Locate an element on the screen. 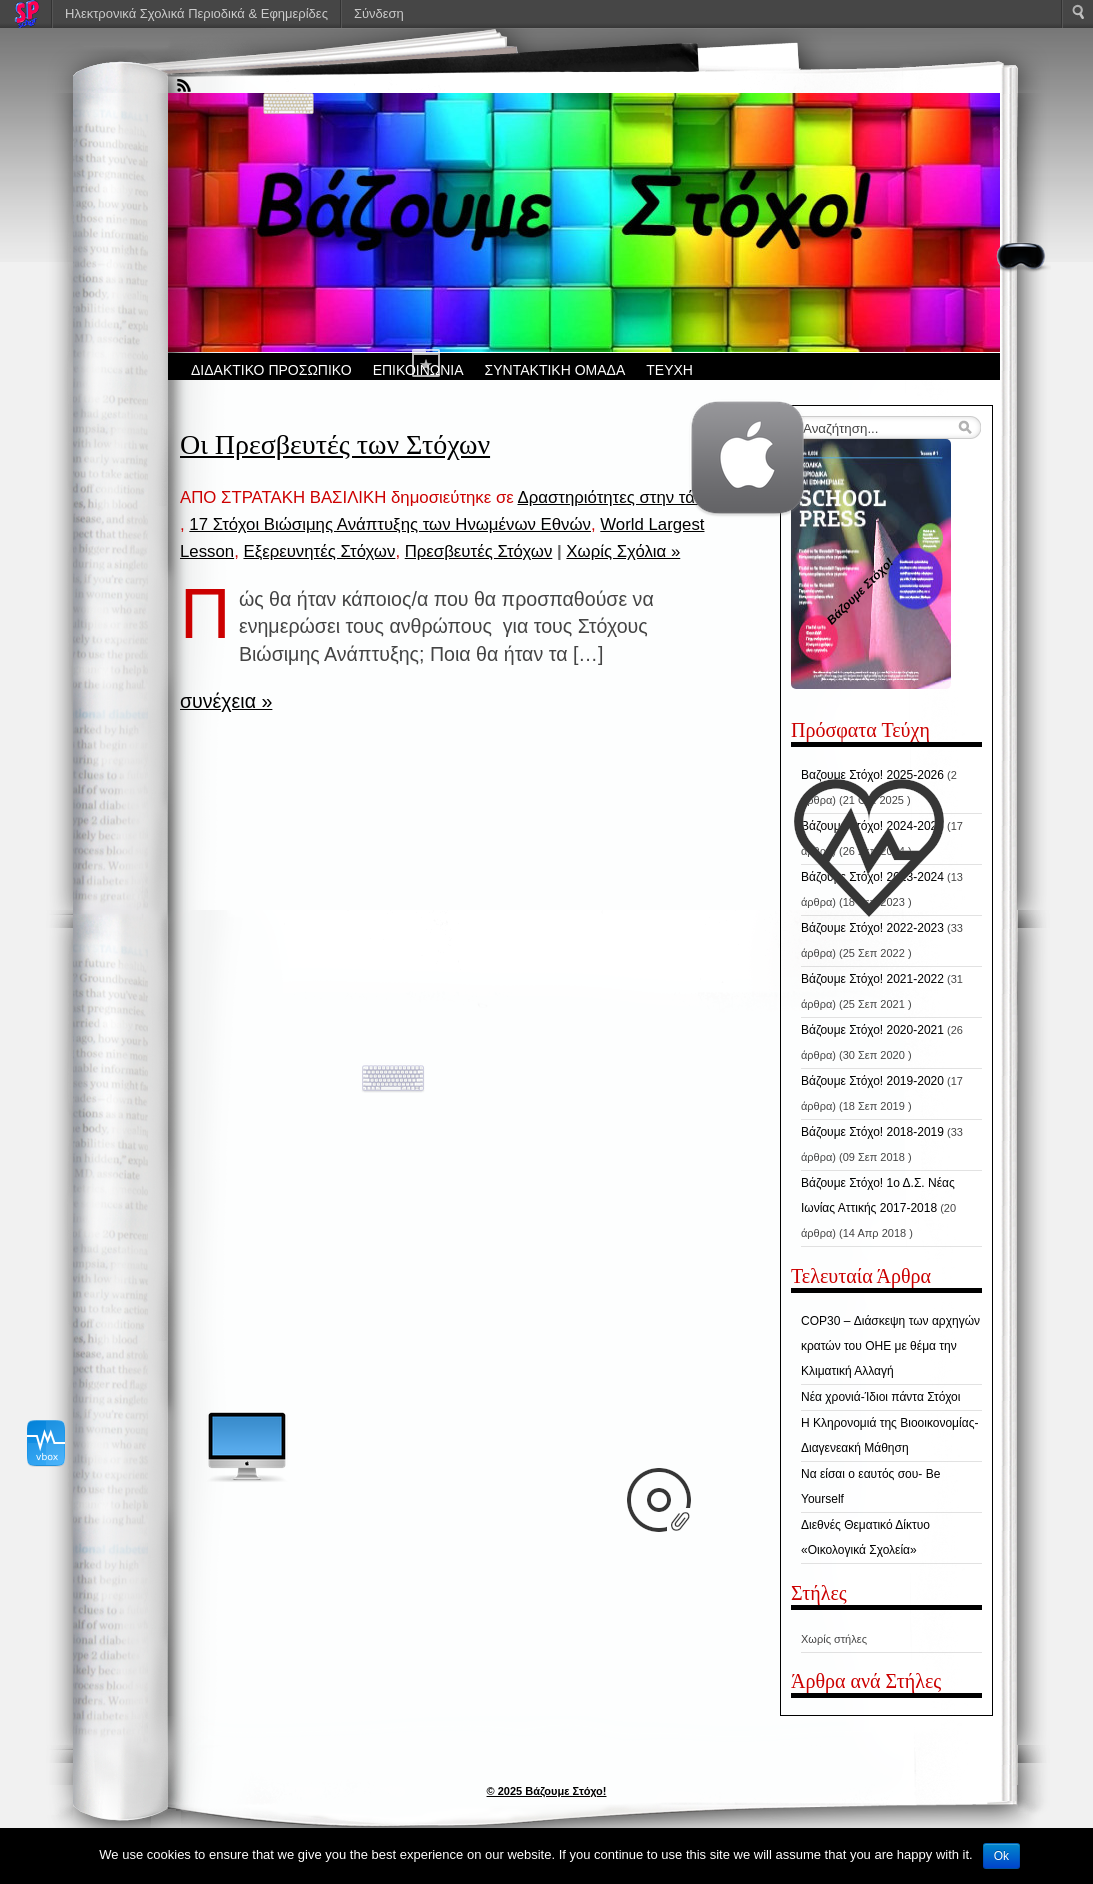  access Apple ID account settings is located at coordinates (747, 457).